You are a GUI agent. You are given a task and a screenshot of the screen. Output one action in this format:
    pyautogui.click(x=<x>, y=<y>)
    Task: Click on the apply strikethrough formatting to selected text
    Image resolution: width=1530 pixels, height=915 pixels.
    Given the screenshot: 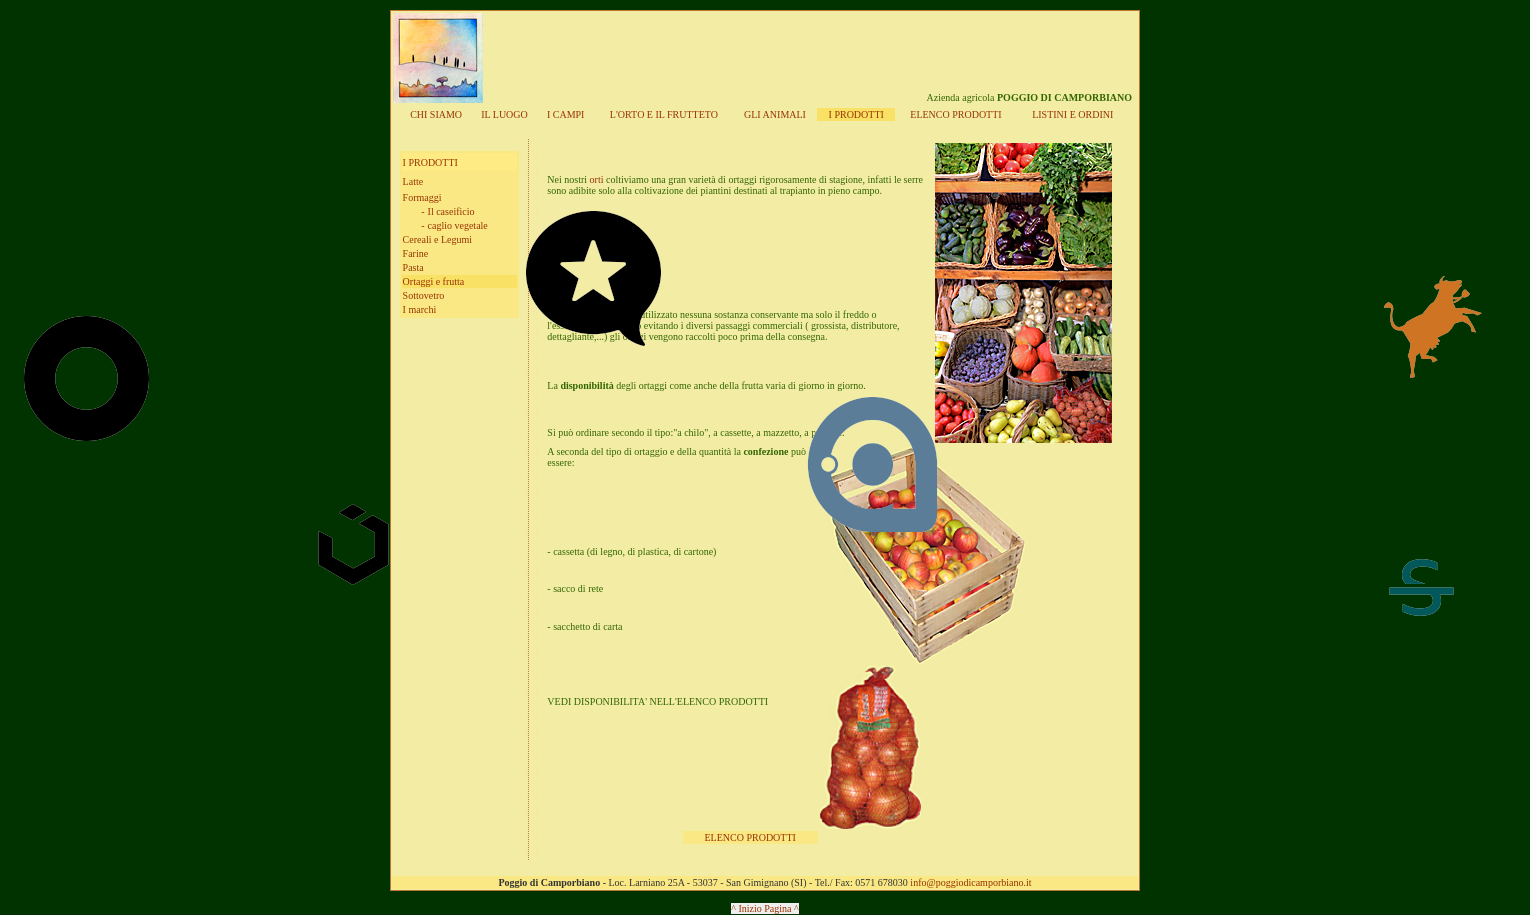 What is the action you would take?
    pyautogui.click(x=1421, y=587)
    